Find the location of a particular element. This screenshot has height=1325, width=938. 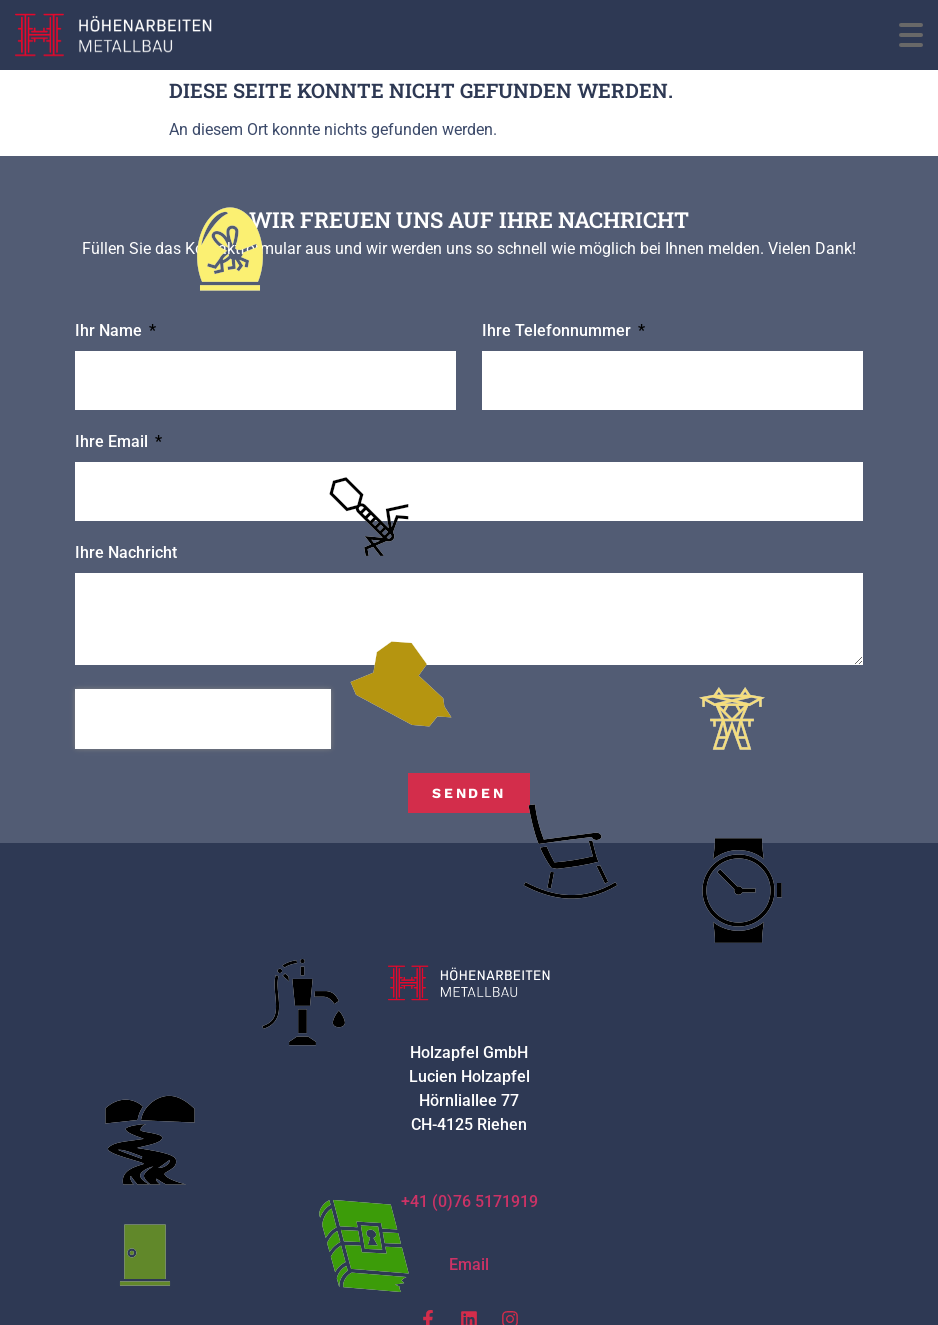

browse furniture or home decor items is located at coordinates (570, 851).